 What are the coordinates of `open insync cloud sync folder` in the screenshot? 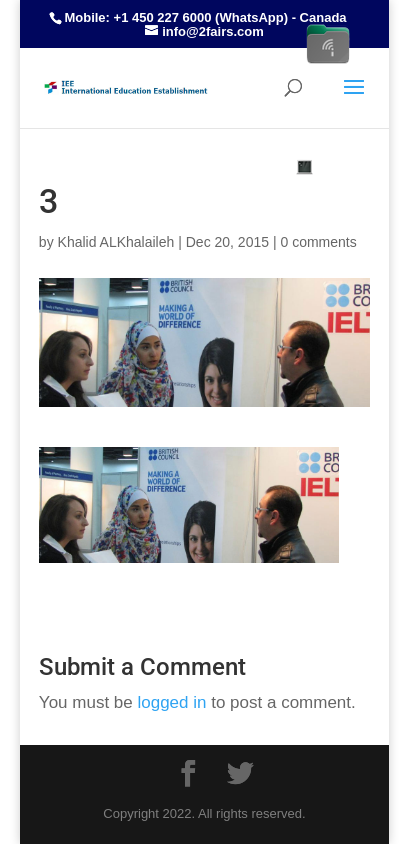 It's located at (328, 44).